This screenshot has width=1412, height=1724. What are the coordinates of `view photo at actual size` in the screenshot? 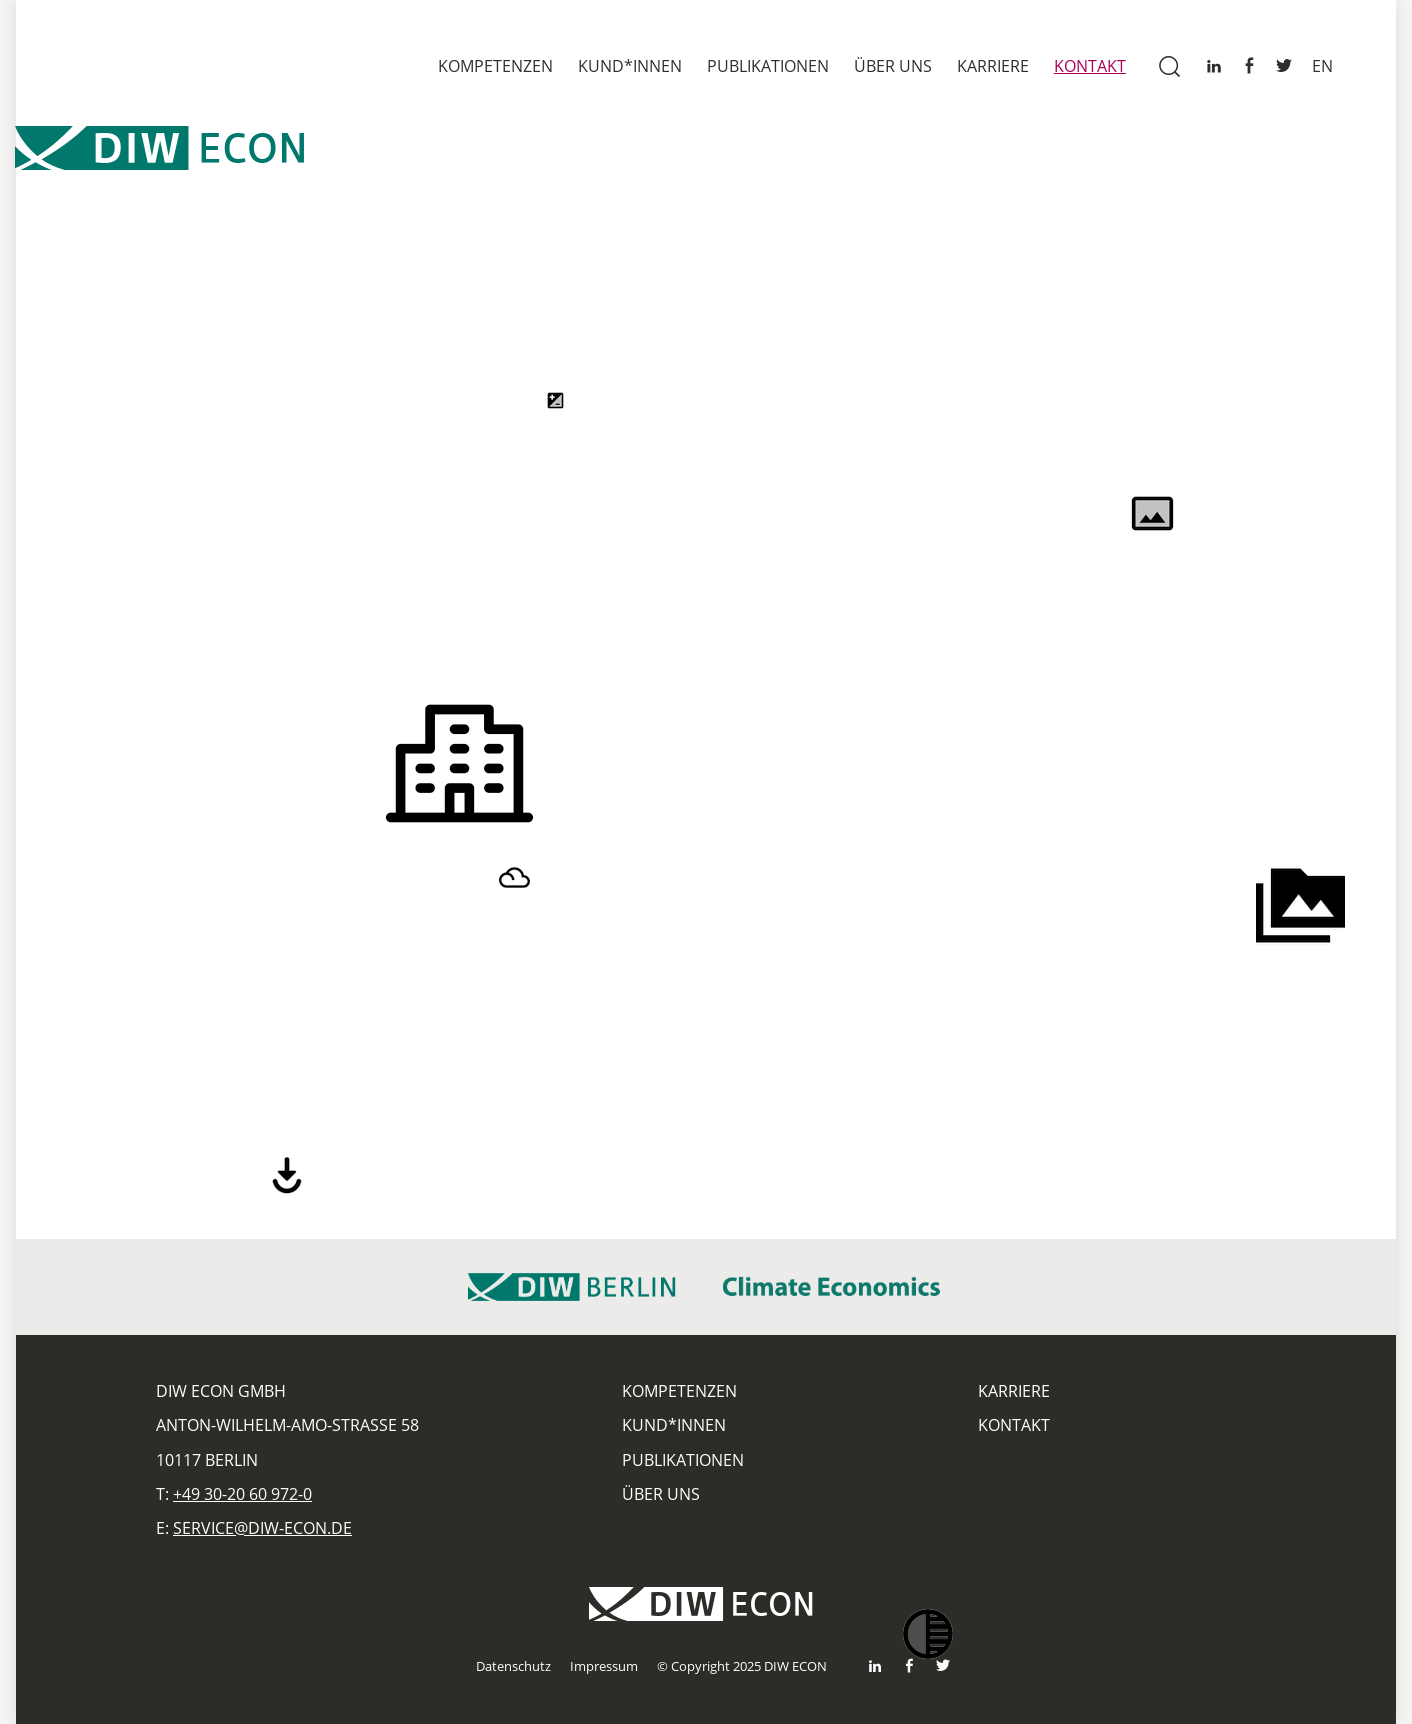 It's located at (1152, 513).